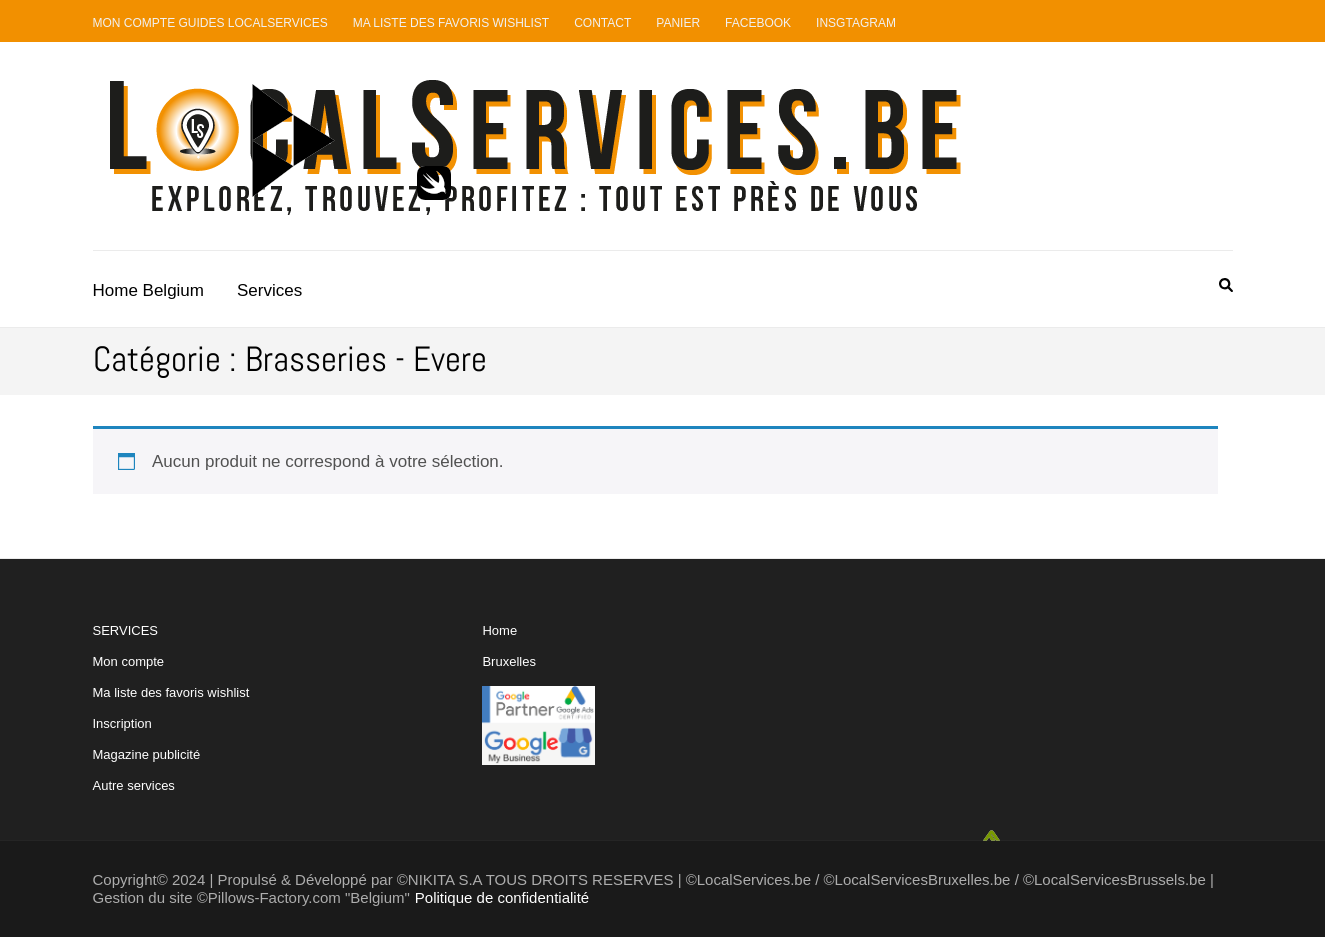  What do you see at coordinates (434, 183) in the screenshot?
I see `Swift programming language logo` at bounding box center [434, 183].